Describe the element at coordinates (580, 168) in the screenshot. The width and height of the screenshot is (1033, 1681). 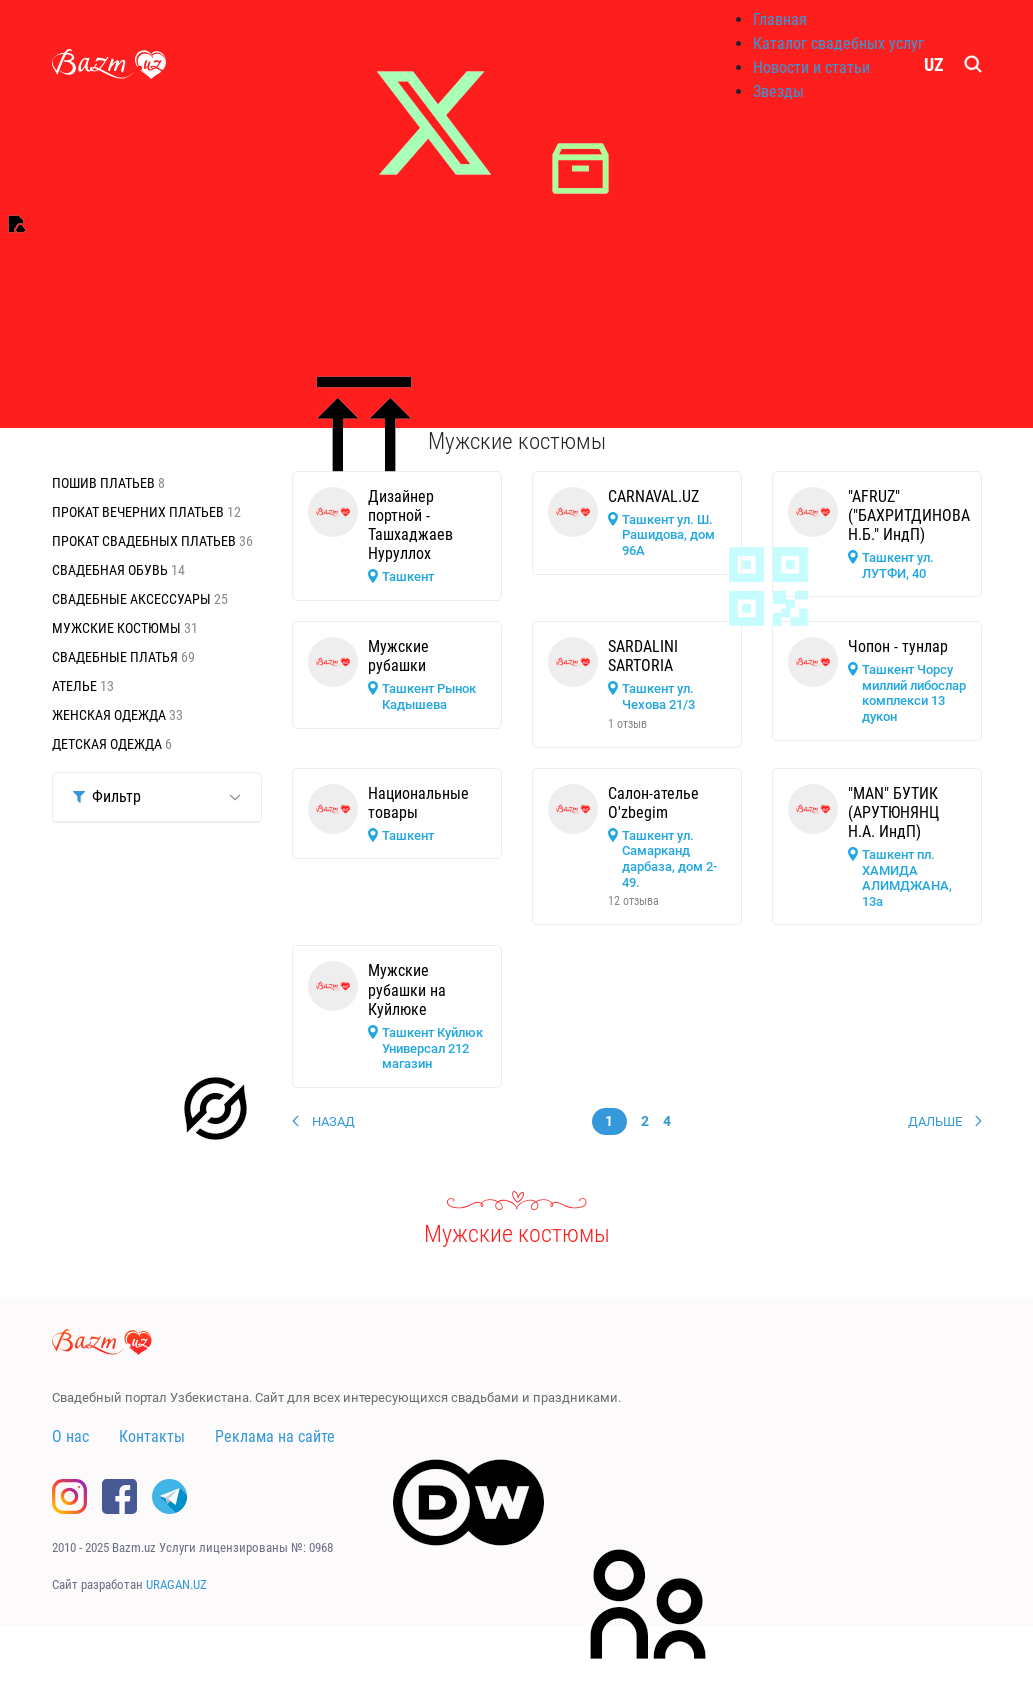
I see `archive items or documents` at that location.